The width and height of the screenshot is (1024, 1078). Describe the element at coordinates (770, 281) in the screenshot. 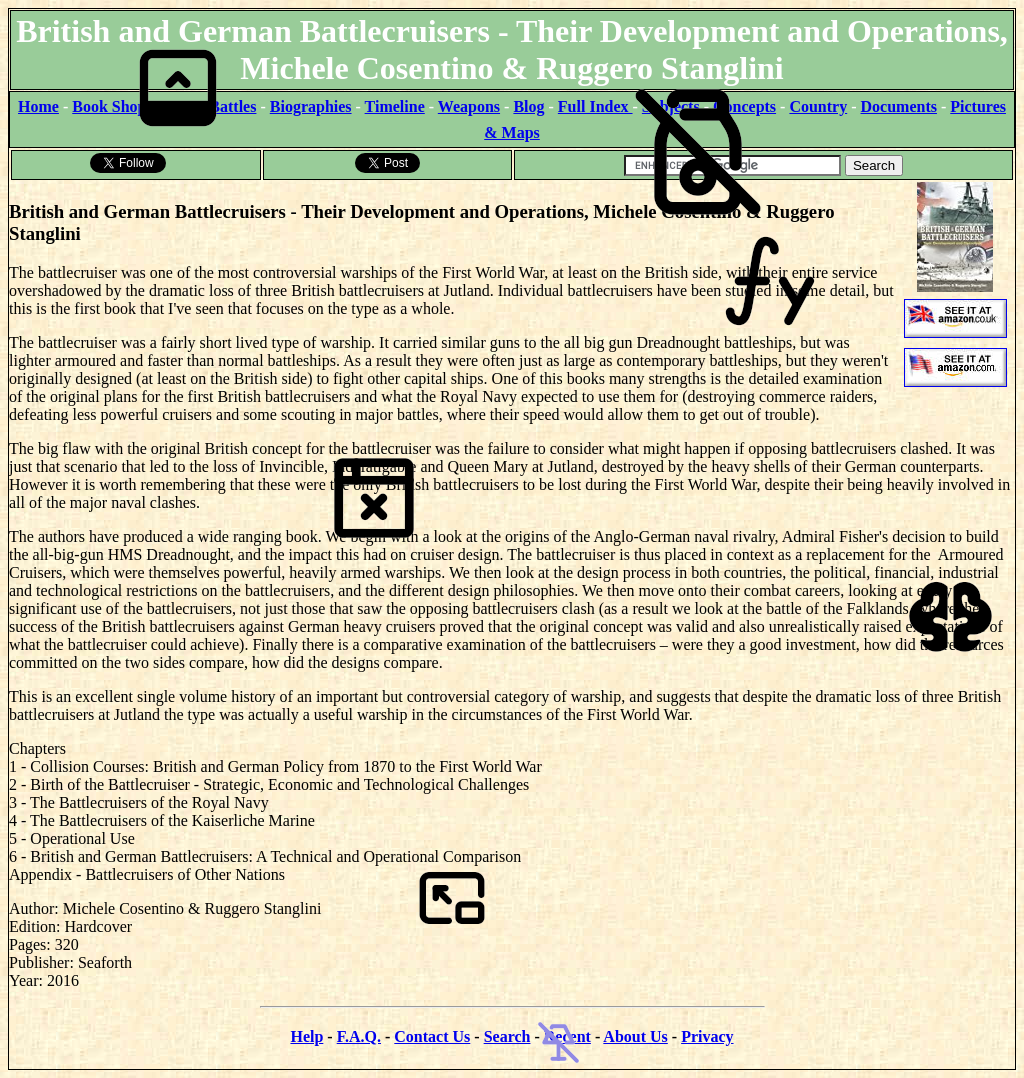

I see `insert mathematical function notation` at that location.